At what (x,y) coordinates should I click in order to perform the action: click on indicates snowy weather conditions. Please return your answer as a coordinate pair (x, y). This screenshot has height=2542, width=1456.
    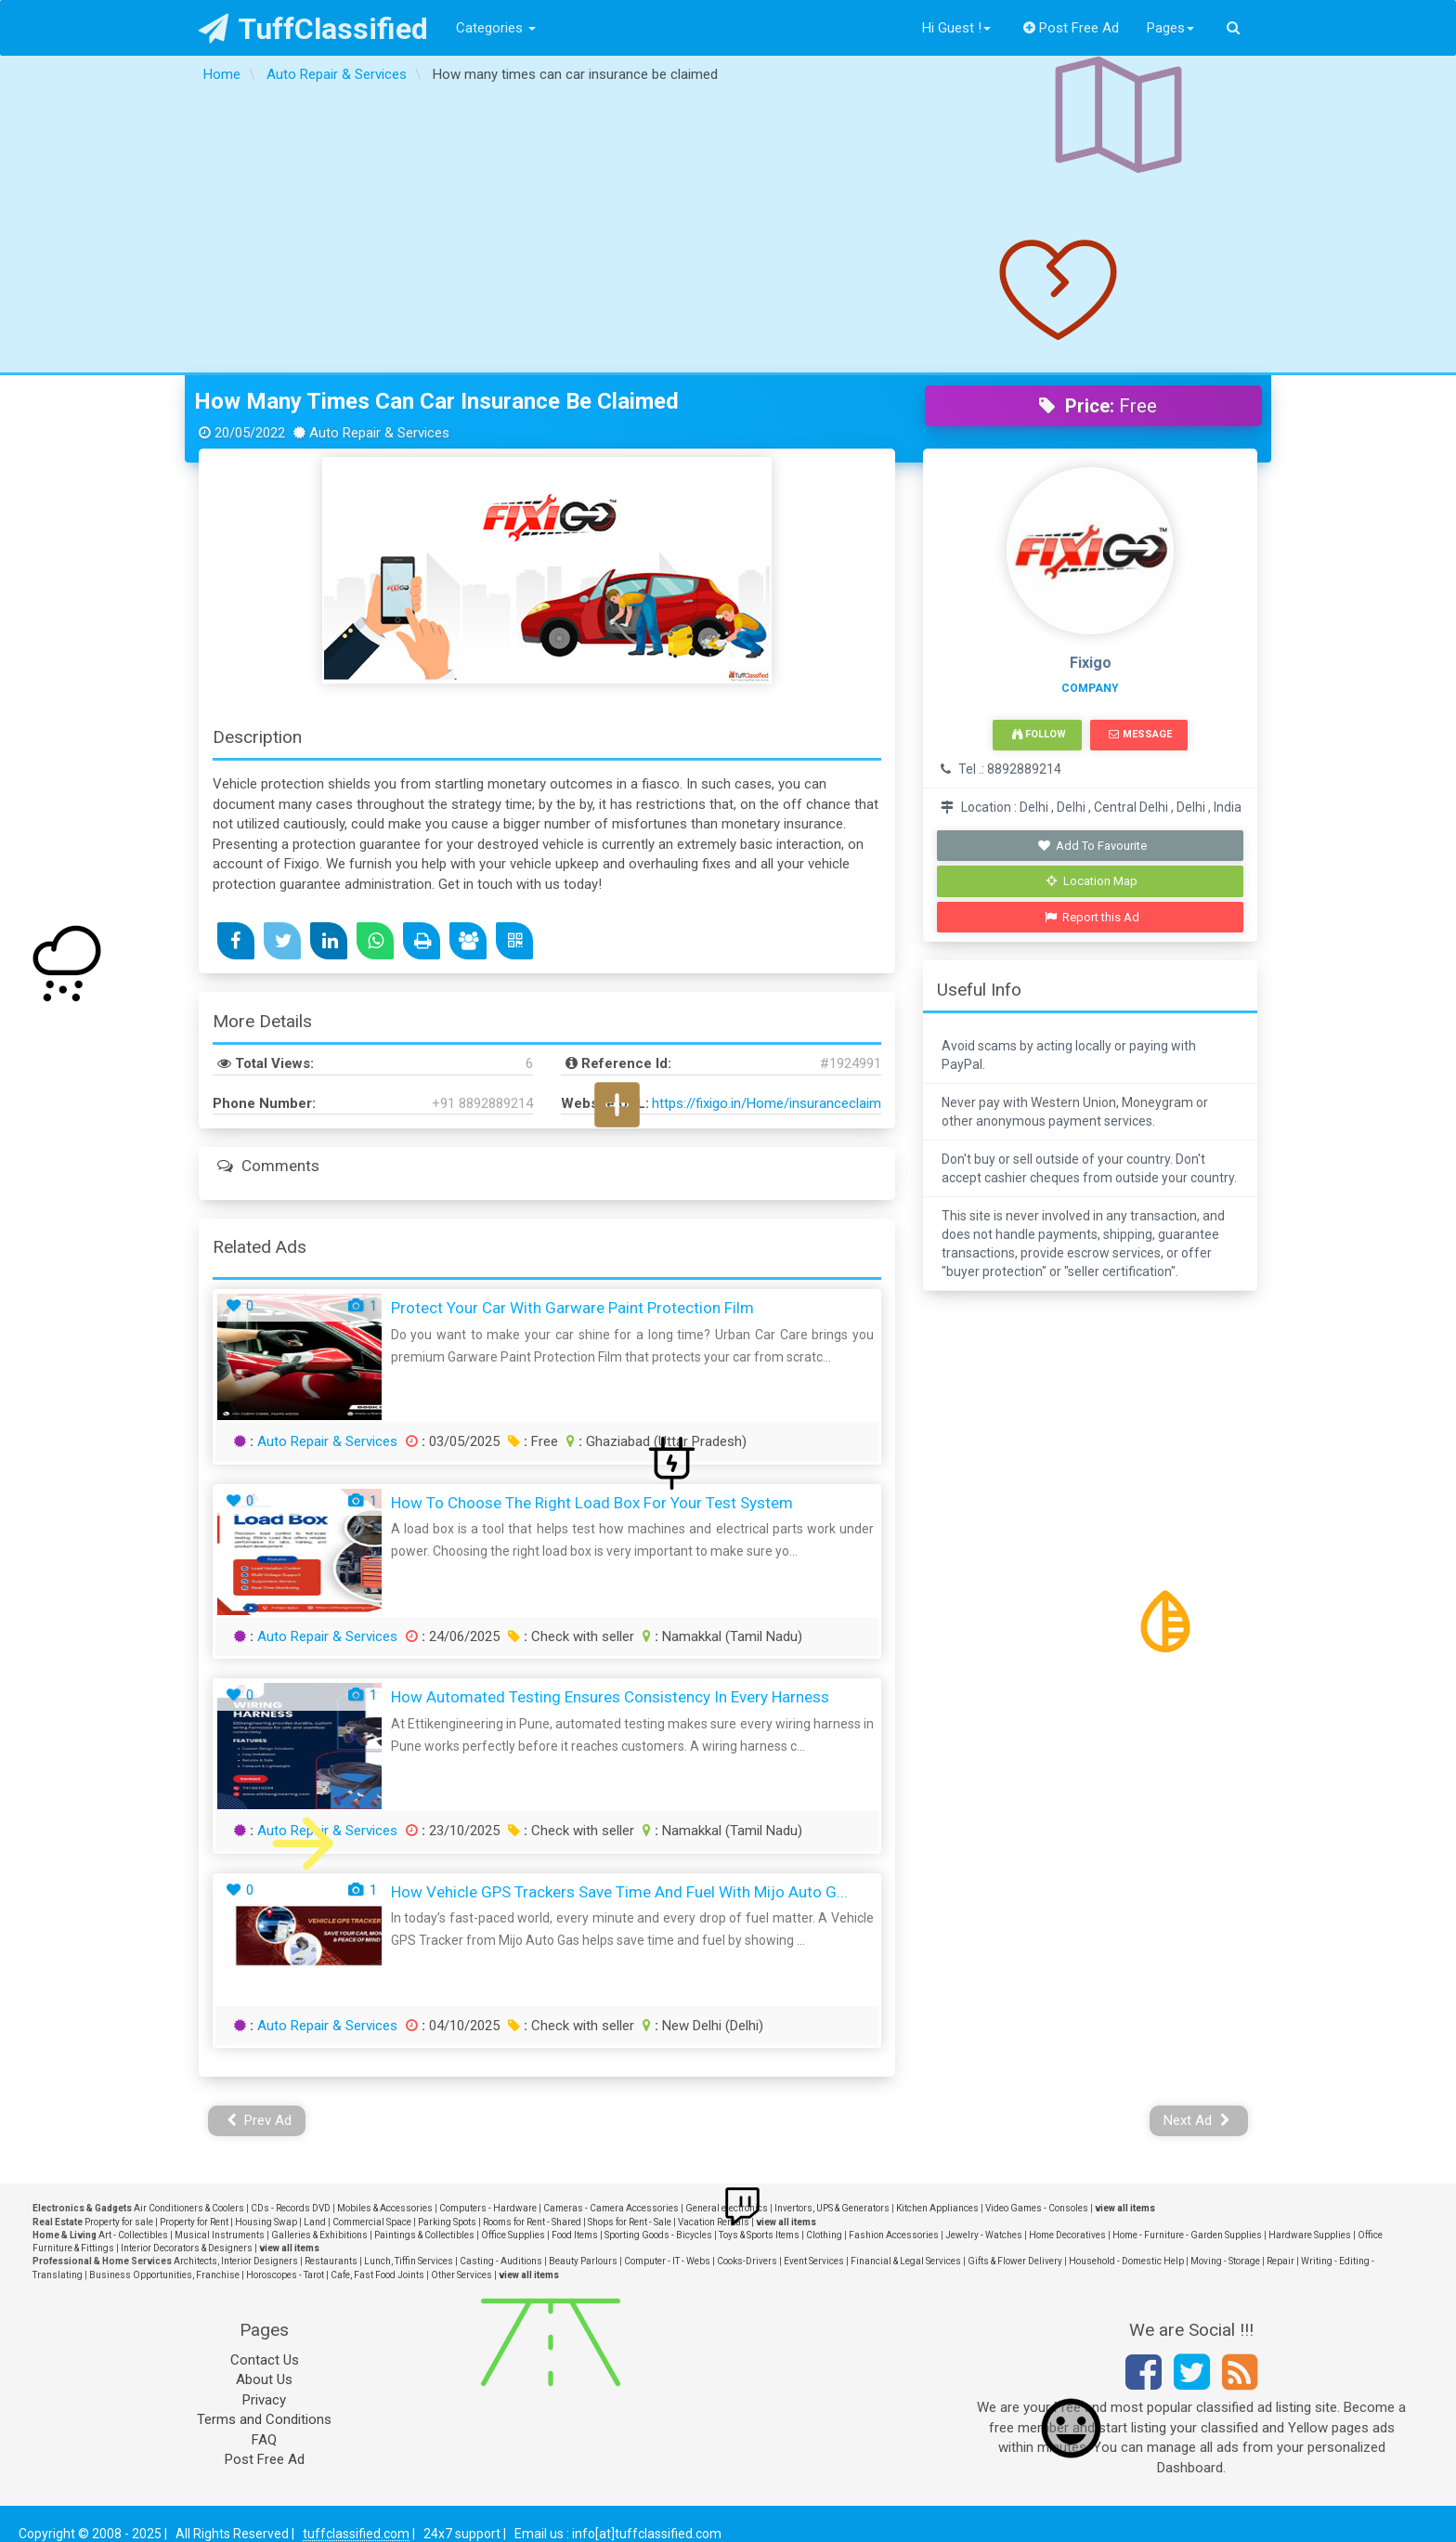
    Looking at the image, I should click on (67, 962).